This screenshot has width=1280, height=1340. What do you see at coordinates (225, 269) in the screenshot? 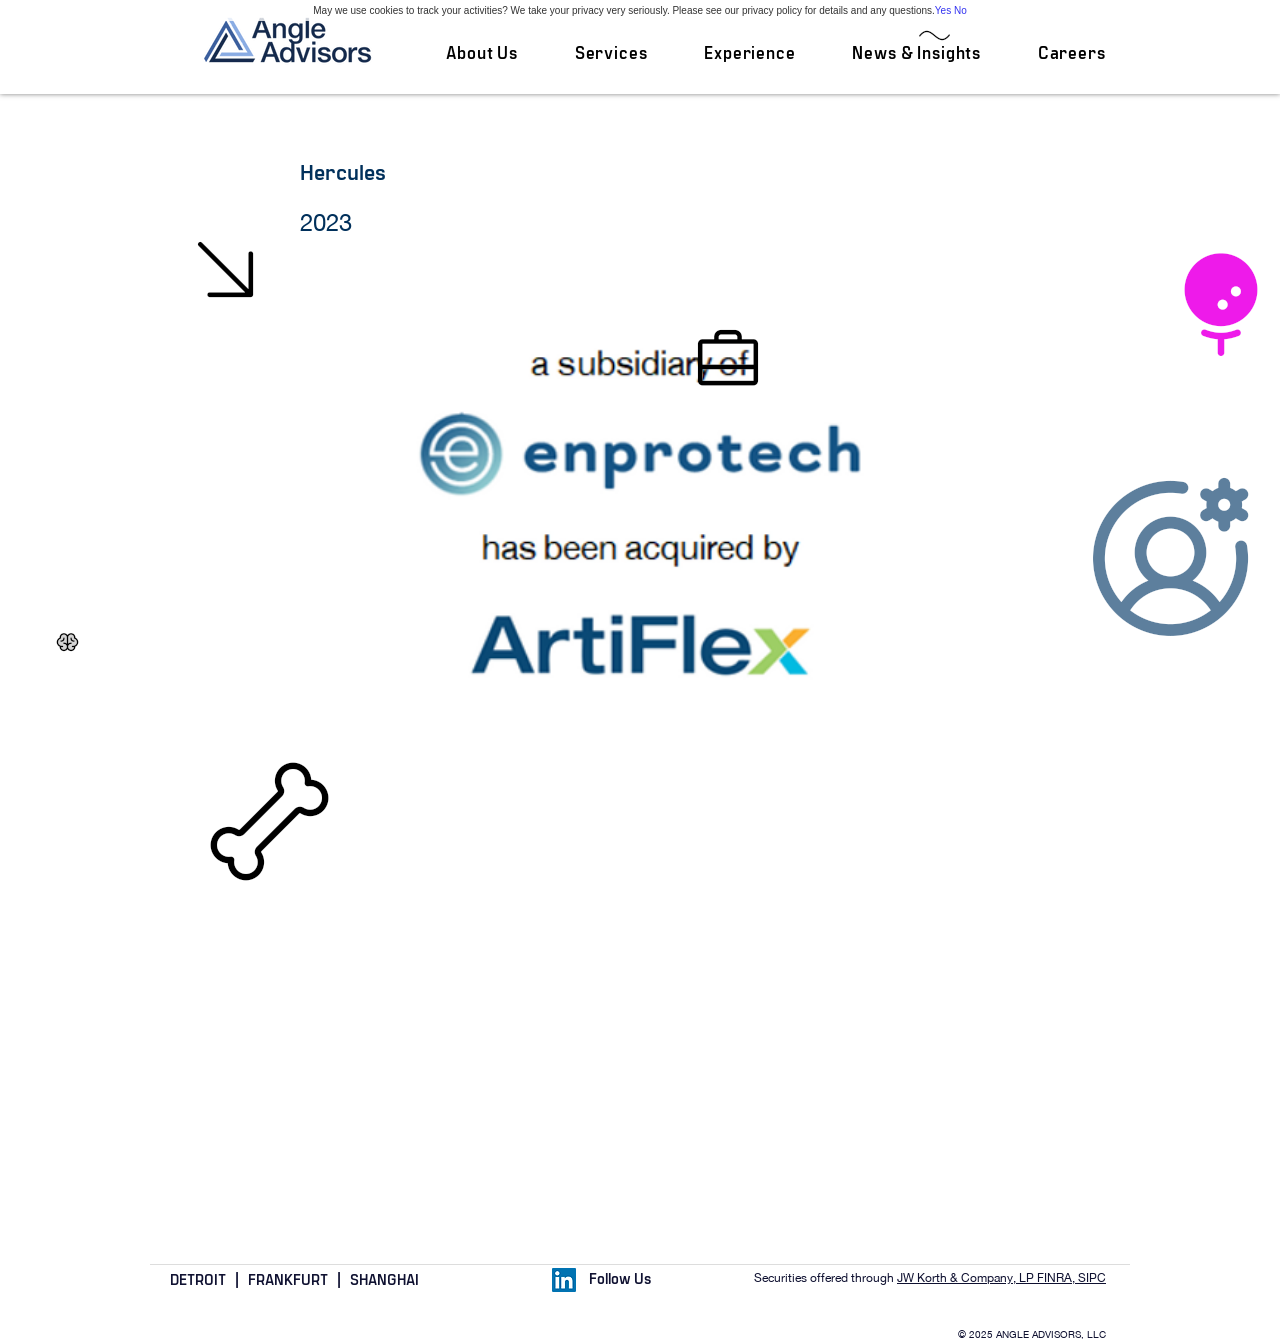
I see `navigate to the next item diagonally` at bounding box center [225, 269].